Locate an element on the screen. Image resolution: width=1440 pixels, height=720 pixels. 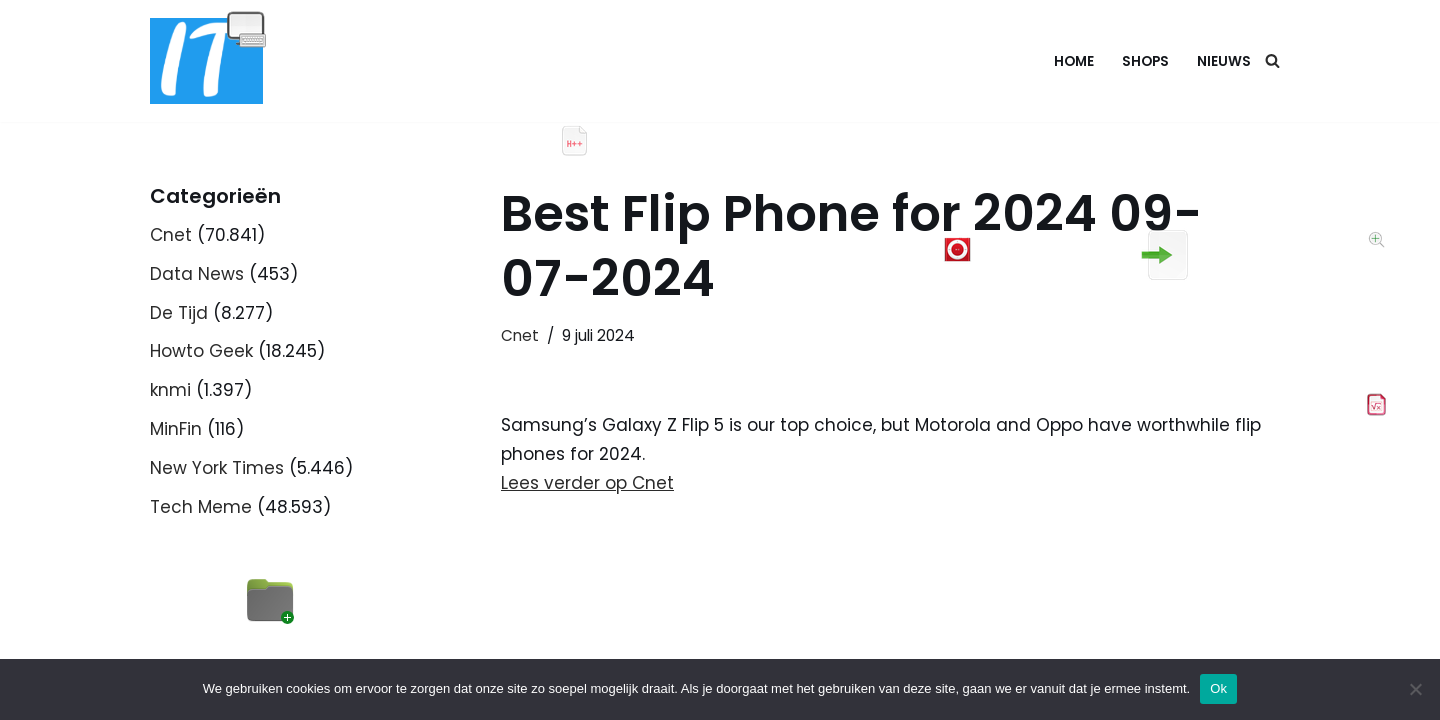
c++ header file is located at coordinates (574, 140).